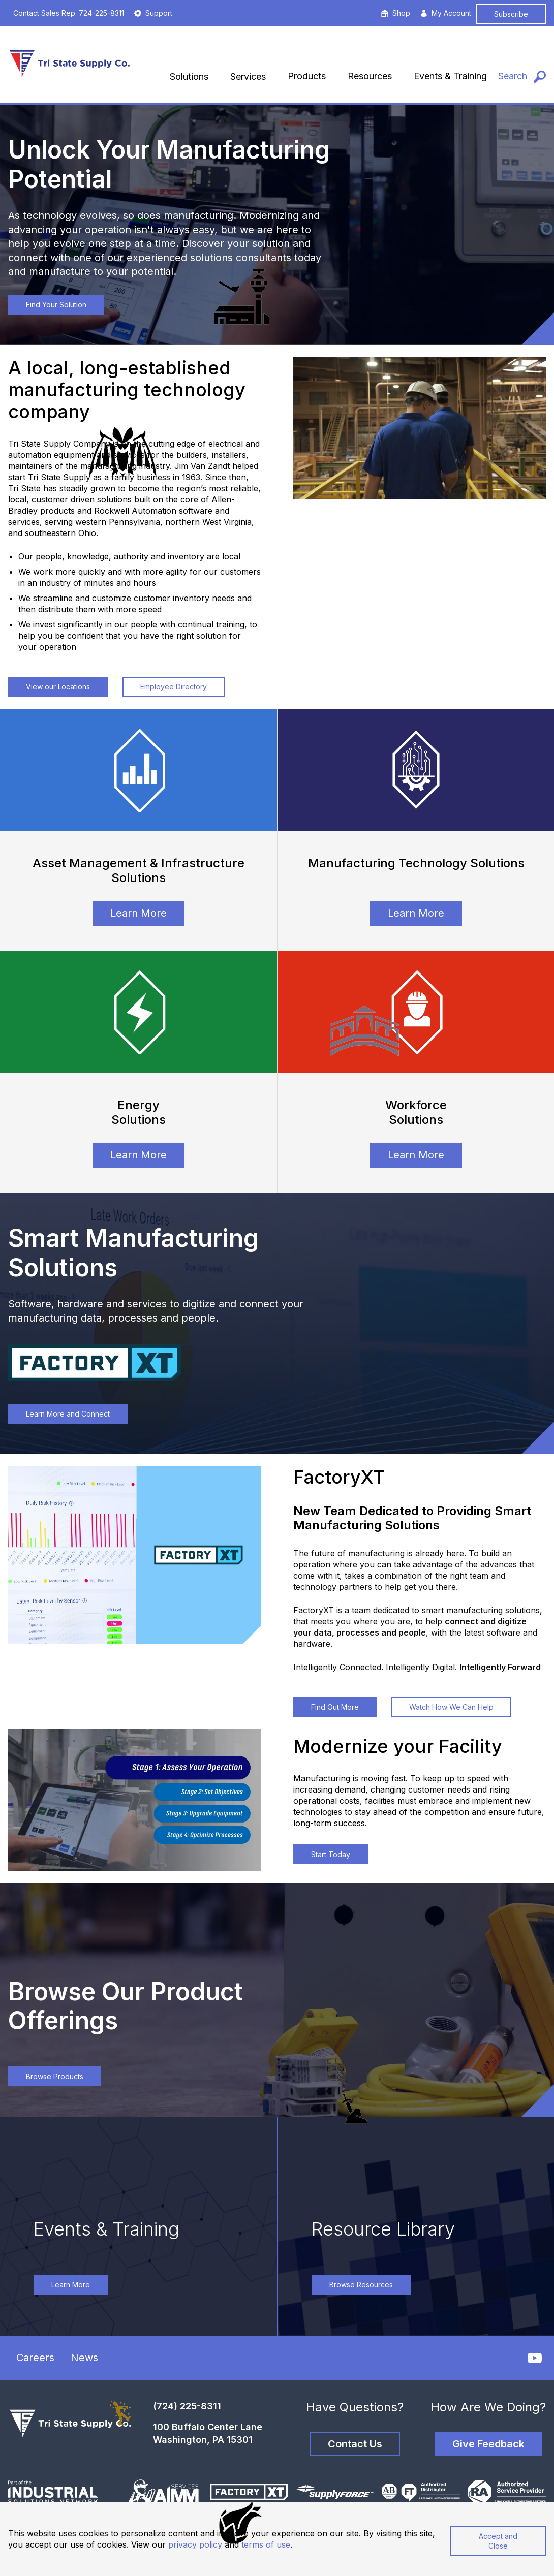 The image size is (554, 2576). I want to click on zombie enemy or character type in a game, so click(121, 2413).